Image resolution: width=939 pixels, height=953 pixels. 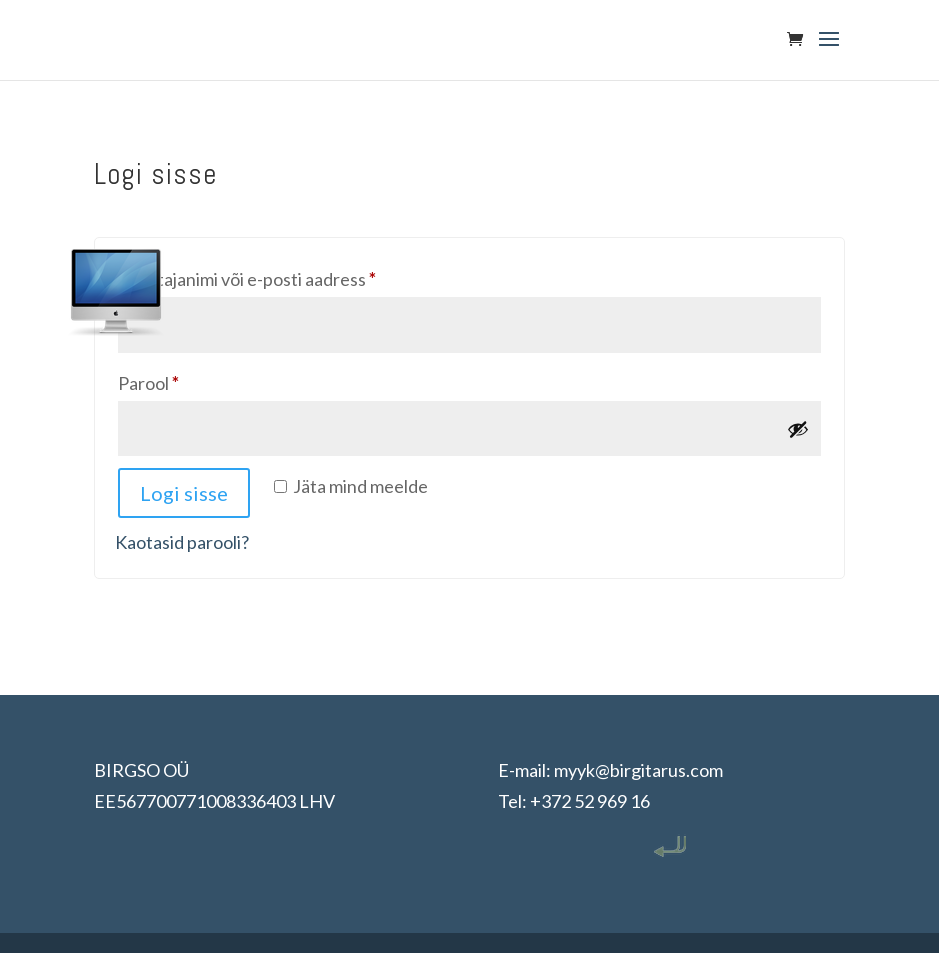 I want to click on reply to all recipients of an email, so click(x=669, y=844).